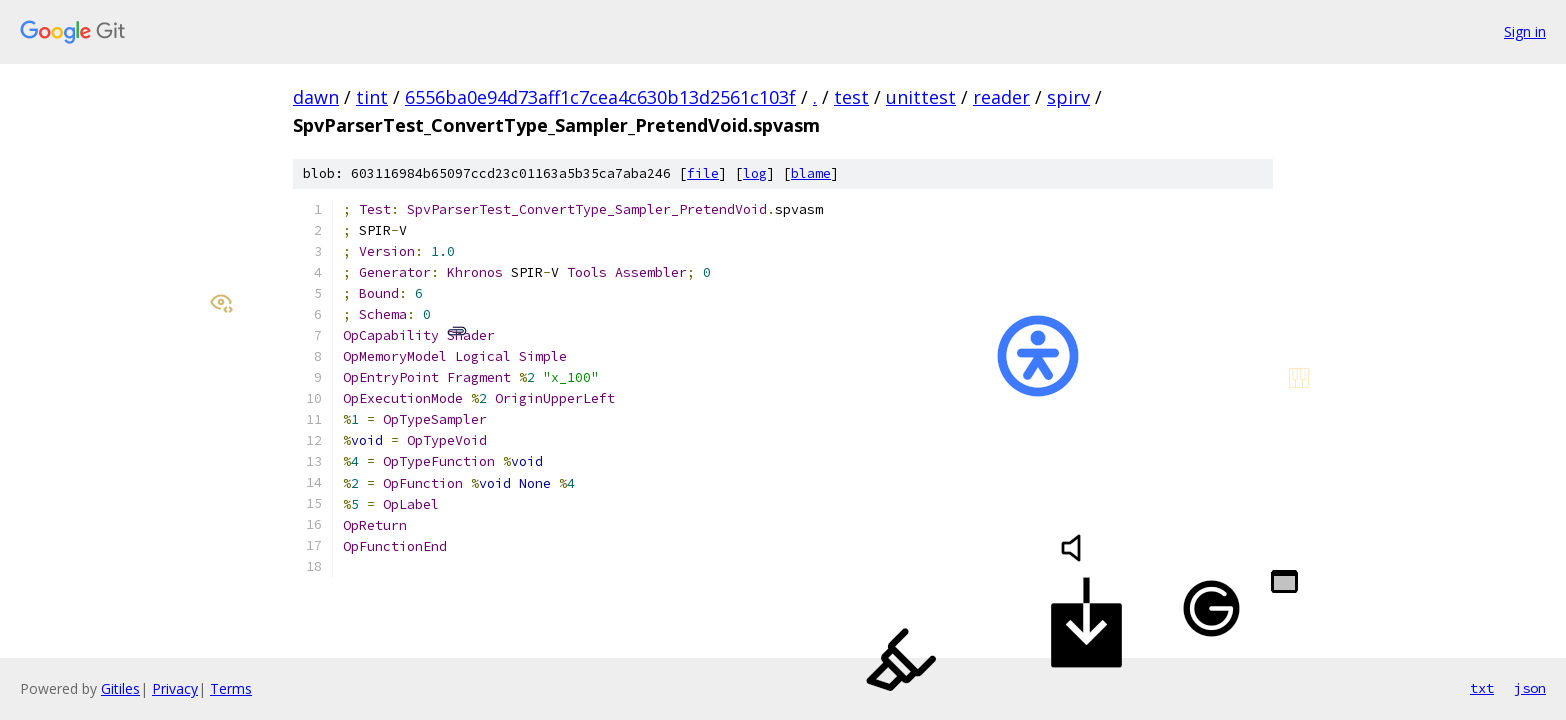 The width and height of the screenshot is (1566, 720). Describe the element at coordinates (1075, 548) in the screenshot. I see `speaker with no audio output` at that location.